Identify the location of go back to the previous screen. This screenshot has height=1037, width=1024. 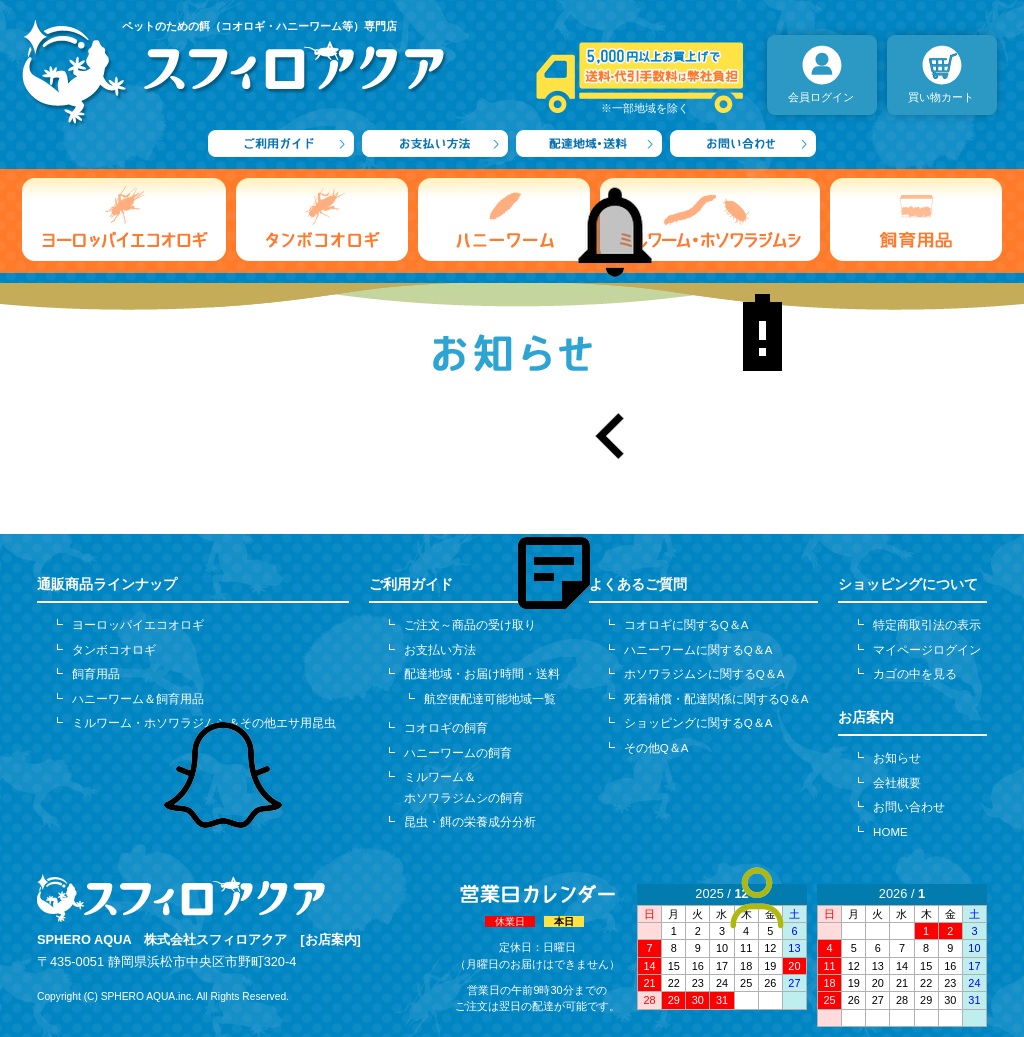
(610, 436).